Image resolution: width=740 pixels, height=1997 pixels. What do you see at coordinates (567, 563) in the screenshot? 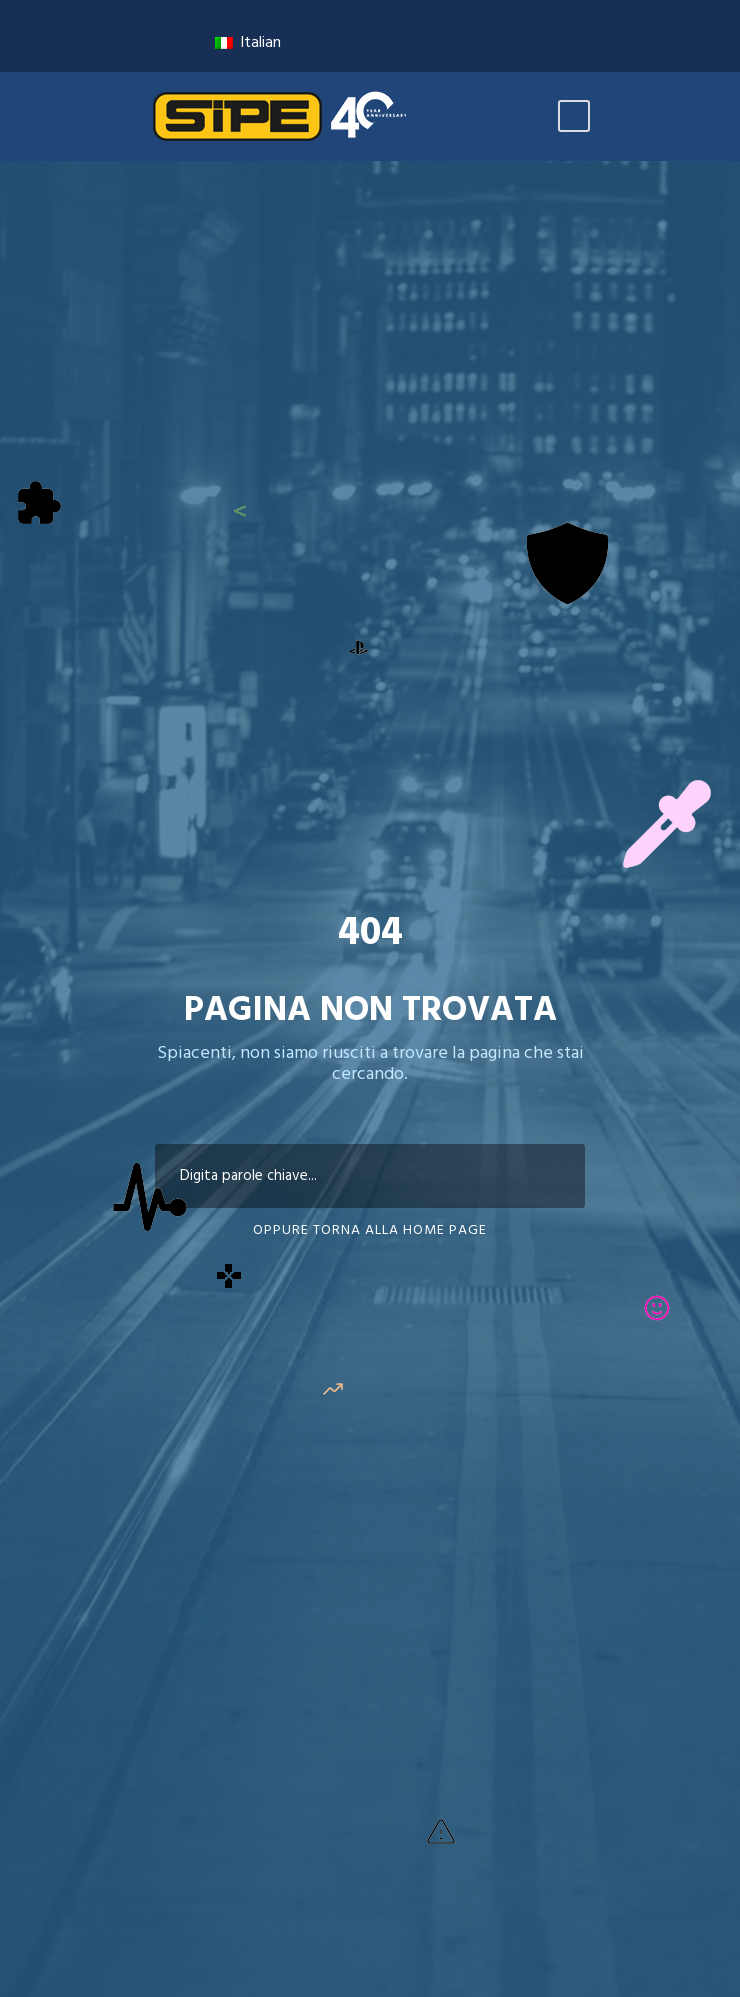
I see `access security settings` at bounding box center [567, 563].